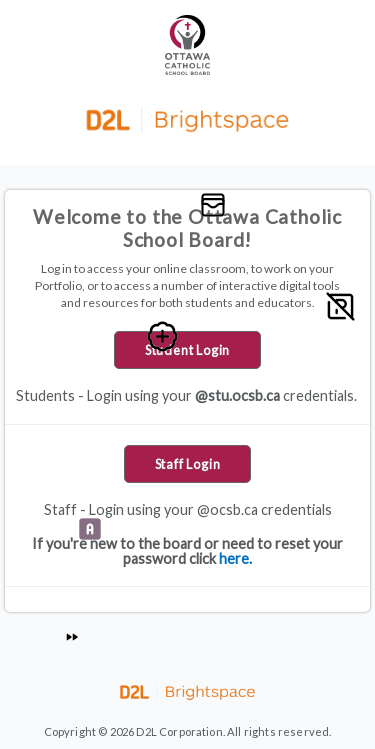 Image resolution: width=375 pixels, height=749 pixels. What do you see at coordinates (340, 306) in the screenshot?
I see `no parking available` at bounding box center [340, 306].